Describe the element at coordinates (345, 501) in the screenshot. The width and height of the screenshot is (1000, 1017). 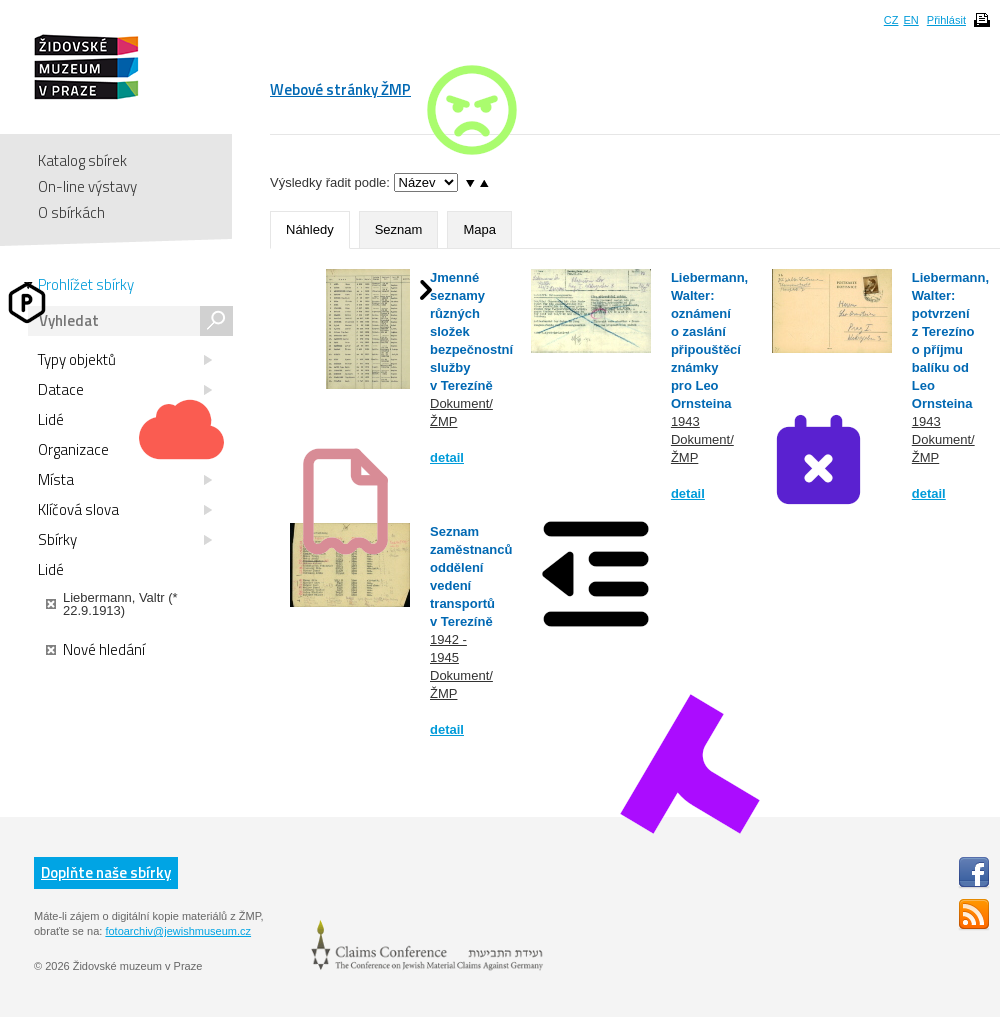
I see `view invoice or billing details` at that location.